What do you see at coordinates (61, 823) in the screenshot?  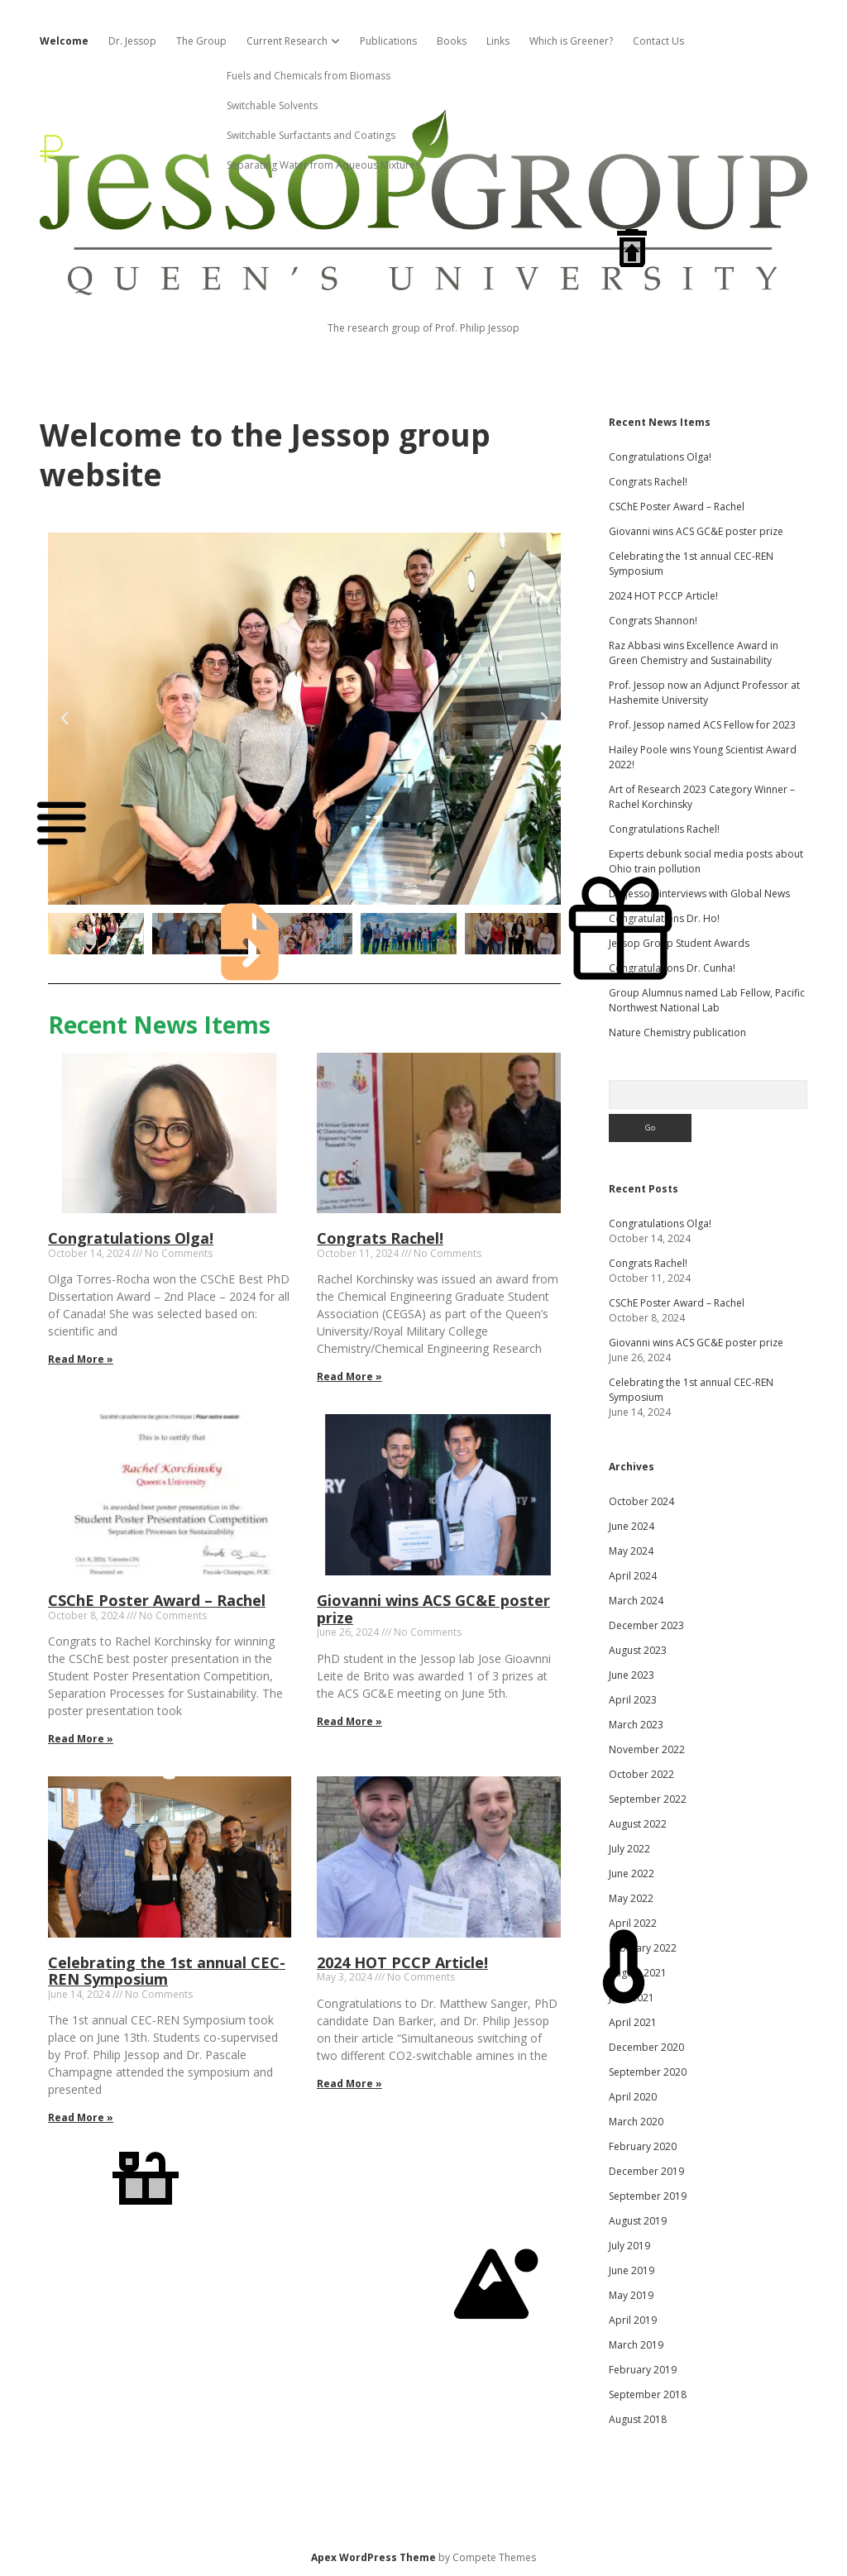 I see `view document subject or content summary` at bounding box center [61, 823].